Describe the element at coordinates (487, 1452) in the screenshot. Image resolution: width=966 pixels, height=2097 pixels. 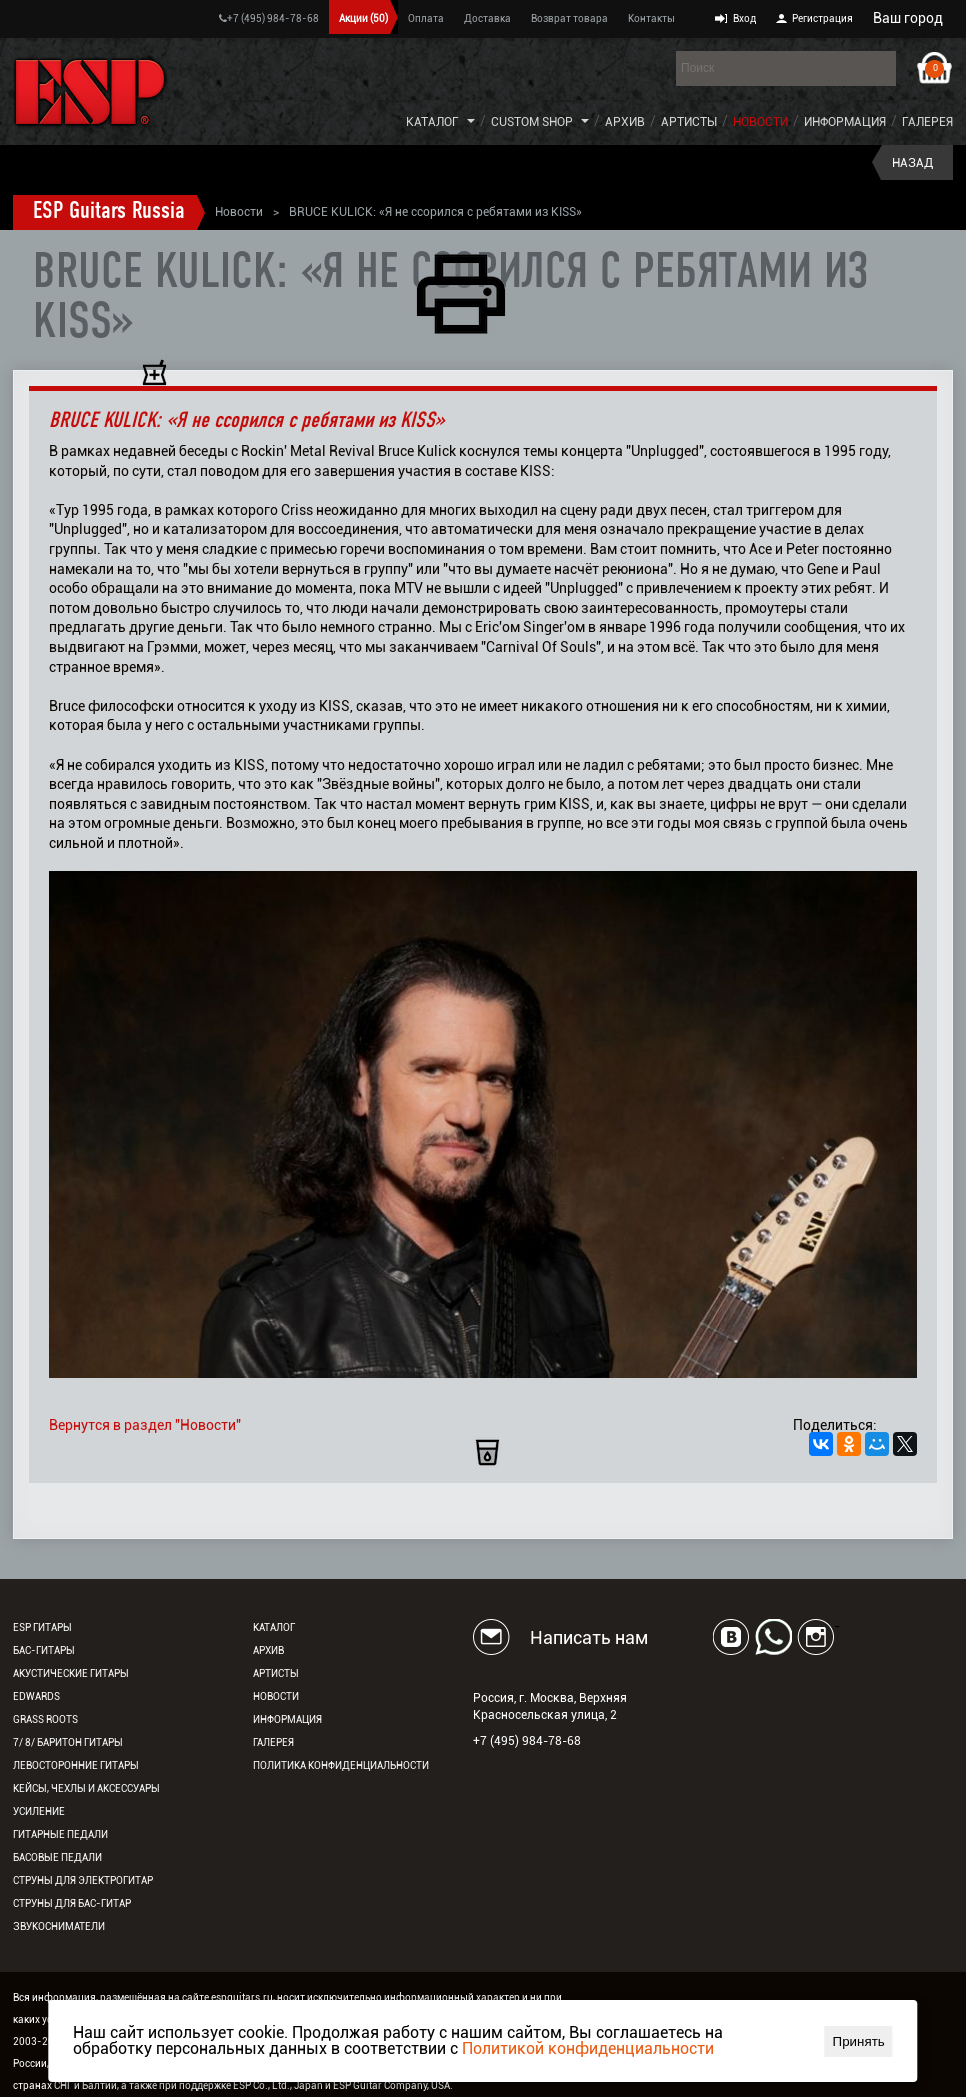
I see `find nearby drink or beverage locations` at that location.